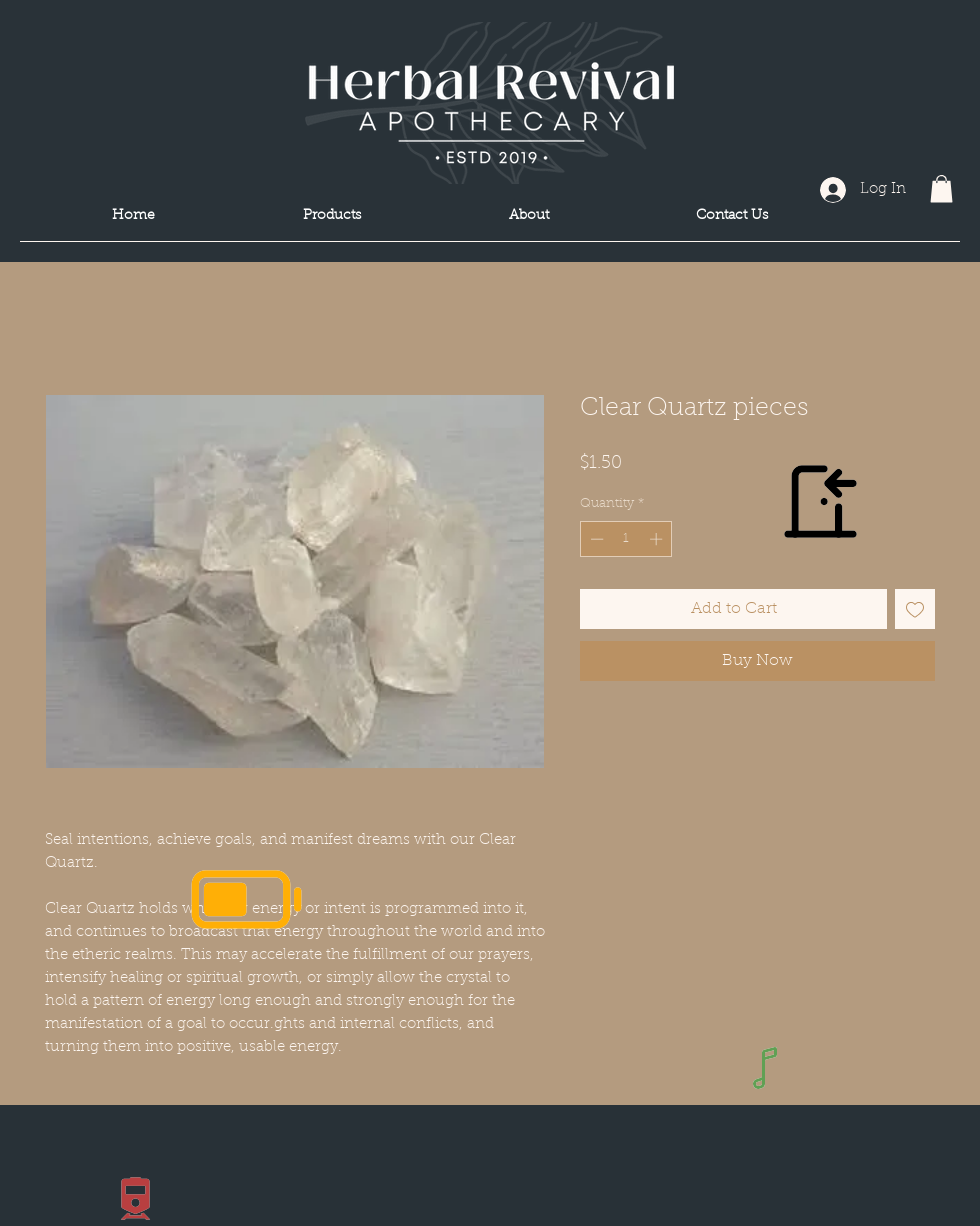 This screenshot has height=1226, width=980. Describe the element at coordinates (135, 1198) in the screenshot. I see `view train schedules or rail services` at that location.